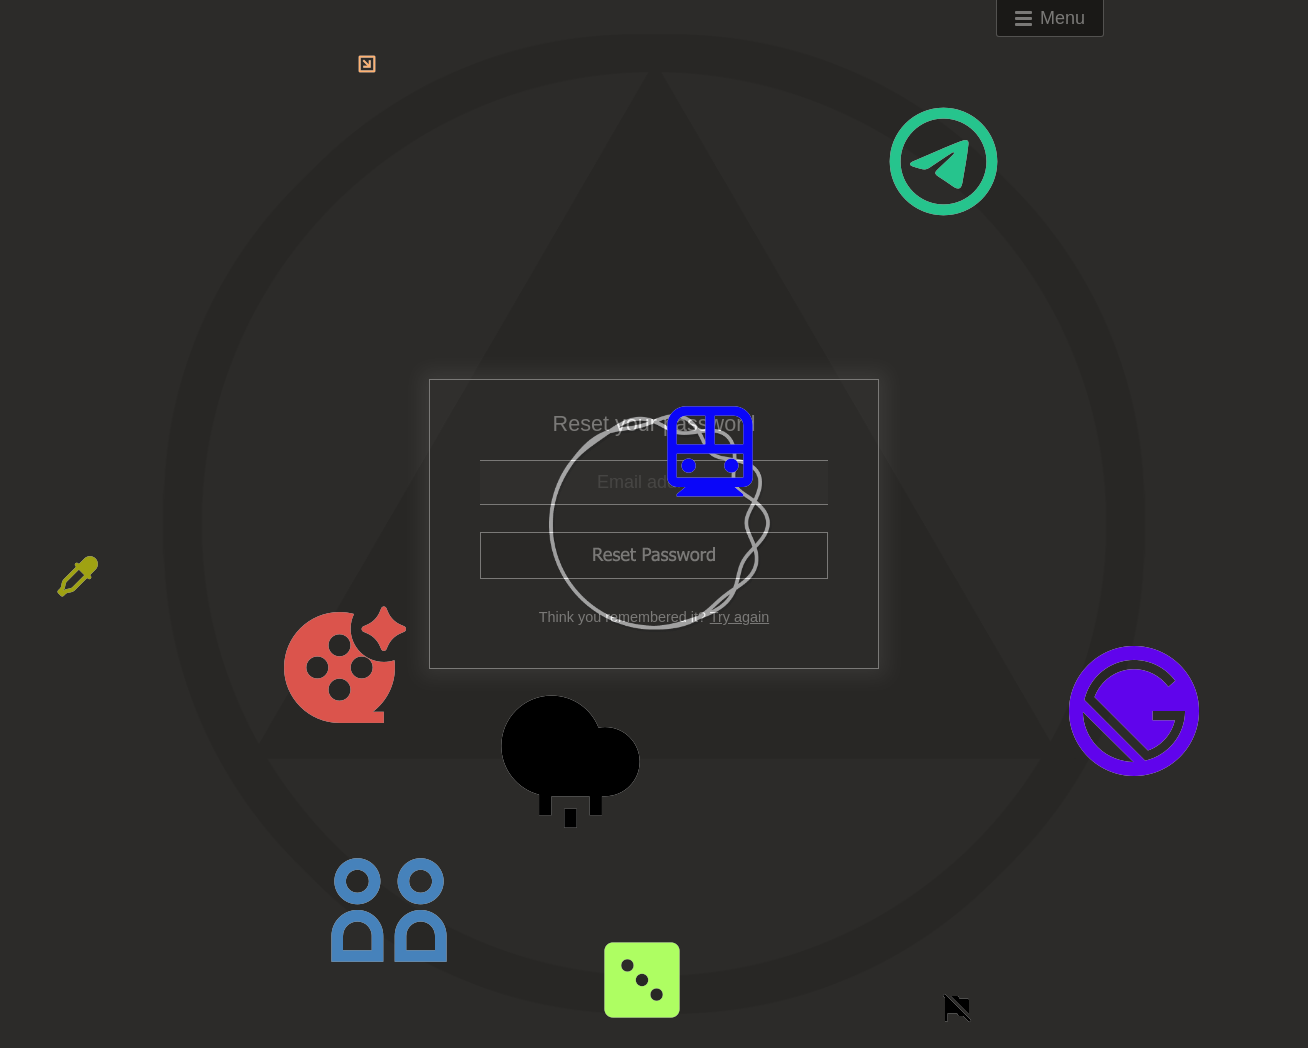 The height and width of the screenshot is (1048, 1308). What do you see at coordinates (710, 449) in the screenshot?
I see `view subway or metro transit options` at bounding box center [710, 449].